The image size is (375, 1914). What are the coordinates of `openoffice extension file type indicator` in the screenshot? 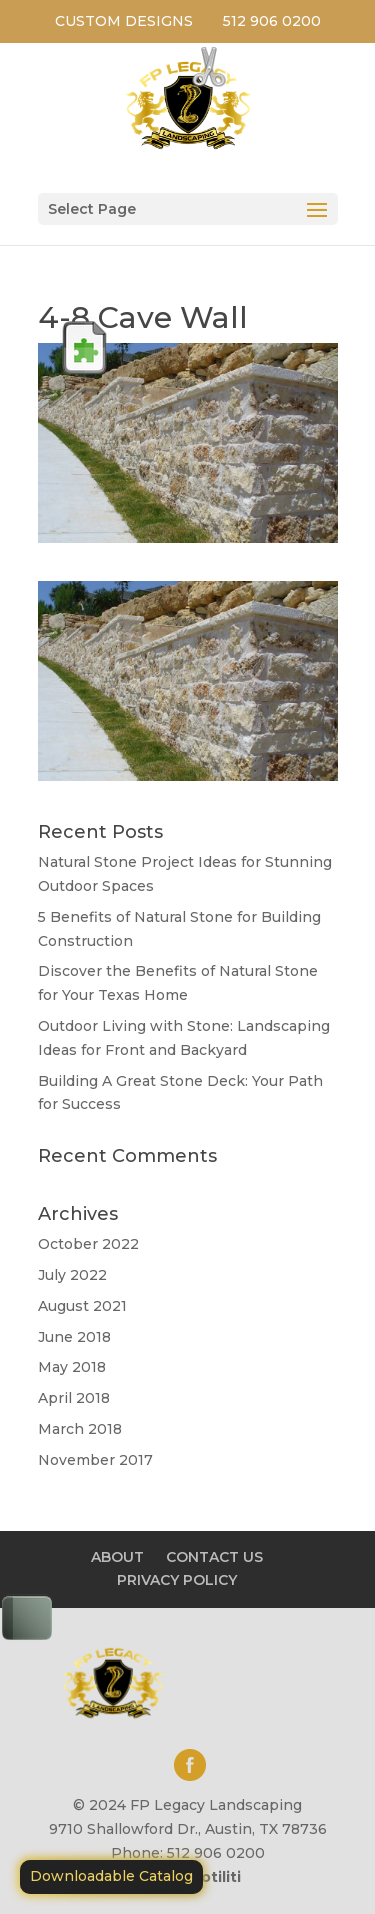 It's located at (84, 347).